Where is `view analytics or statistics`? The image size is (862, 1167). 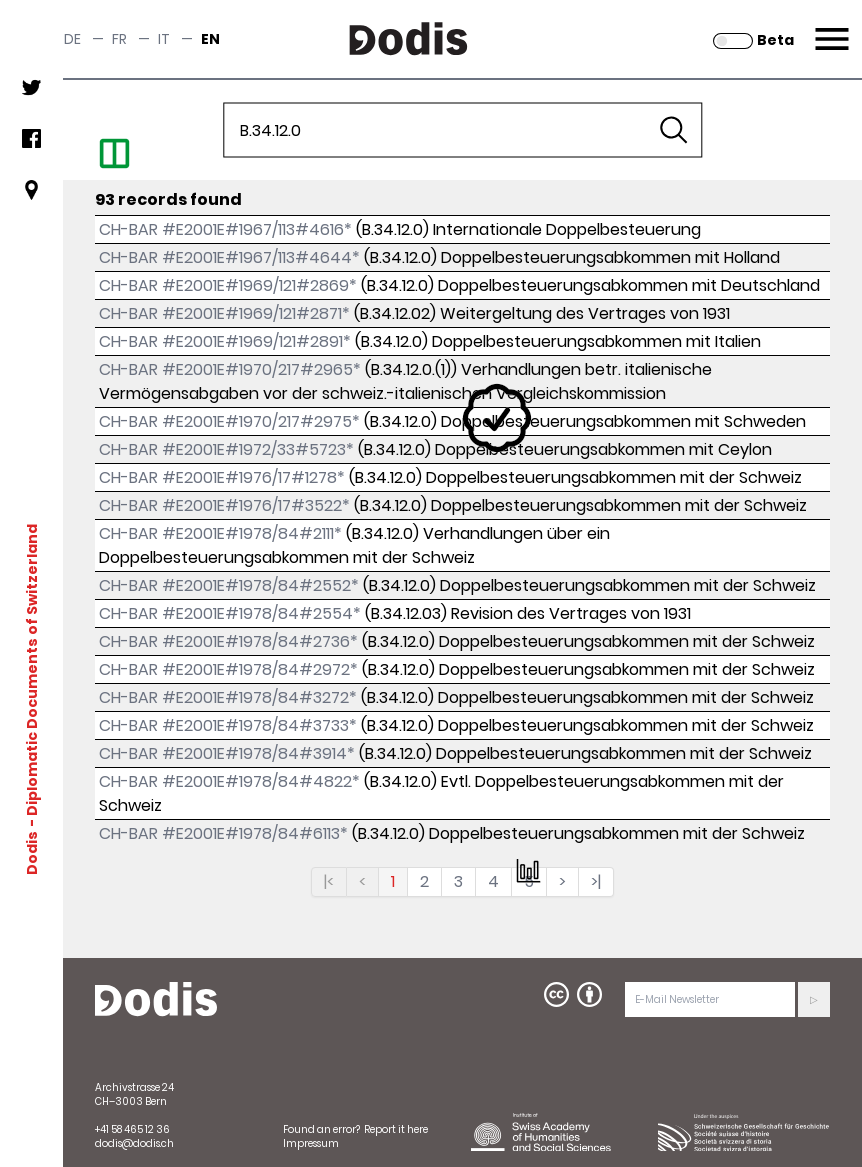
view analytics or statistics is located at coordinates (528, 872).